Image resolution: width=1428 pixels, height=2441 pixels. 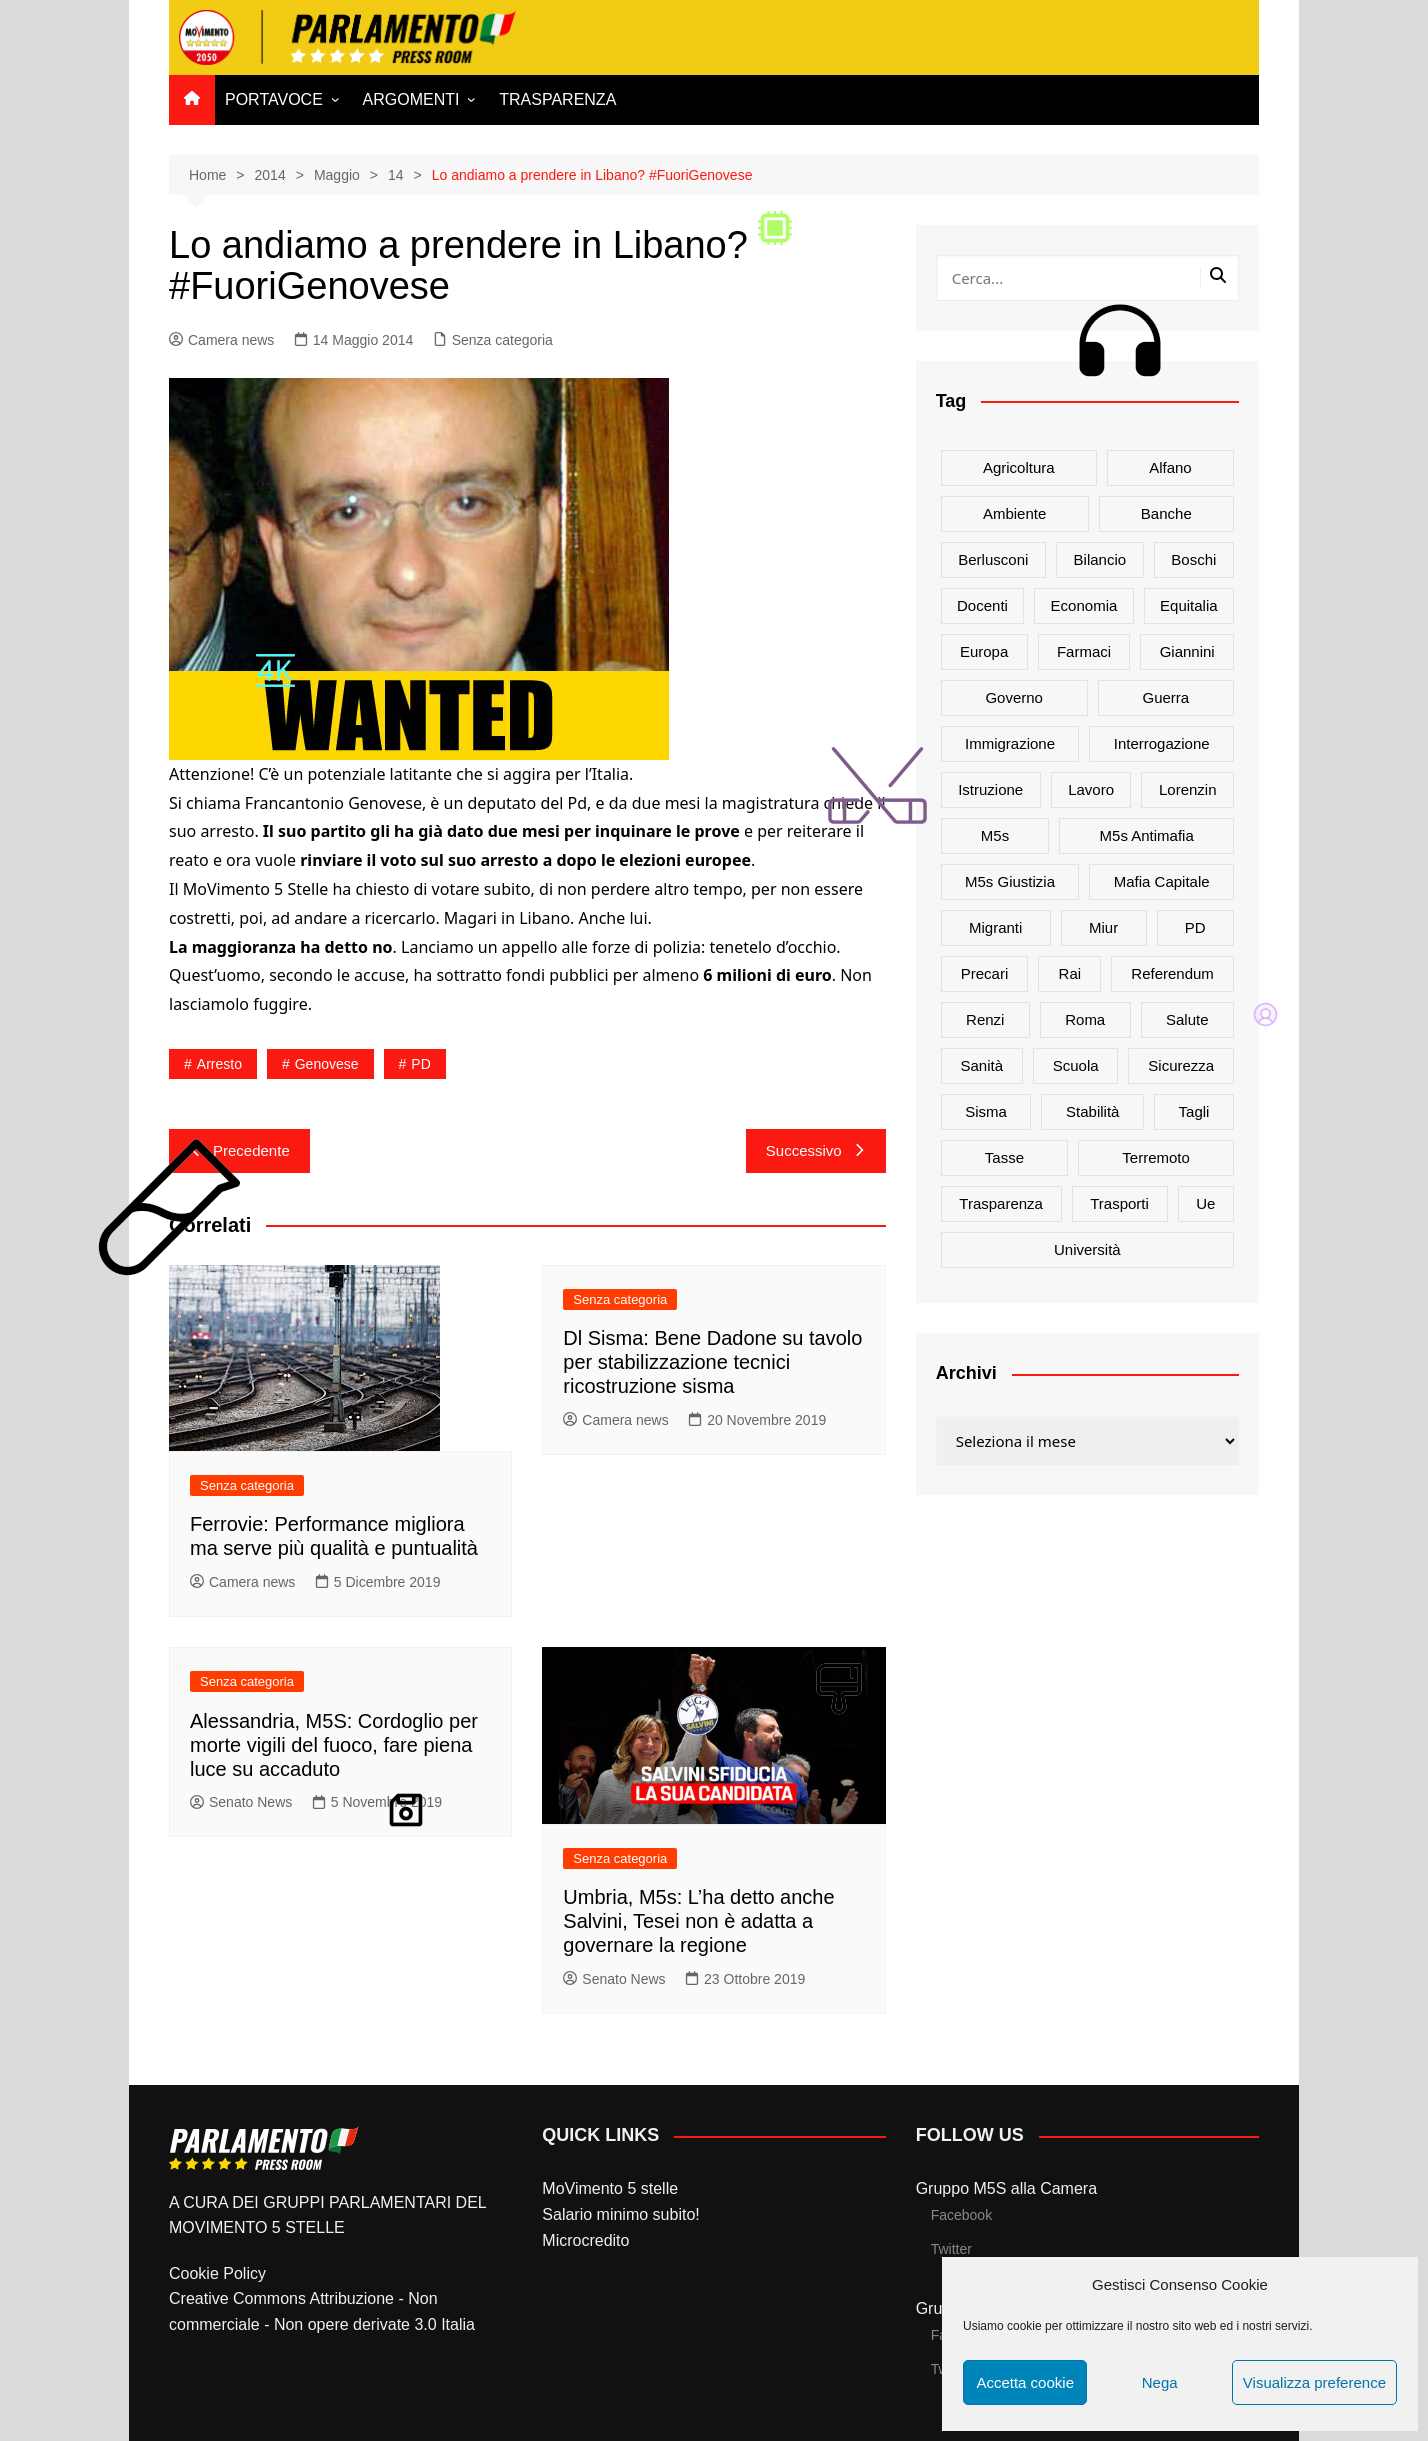 What do you see at coordinates (406, 1810) in the screenshot?
I see `save current file or document` at bounding box center [406, 1810].